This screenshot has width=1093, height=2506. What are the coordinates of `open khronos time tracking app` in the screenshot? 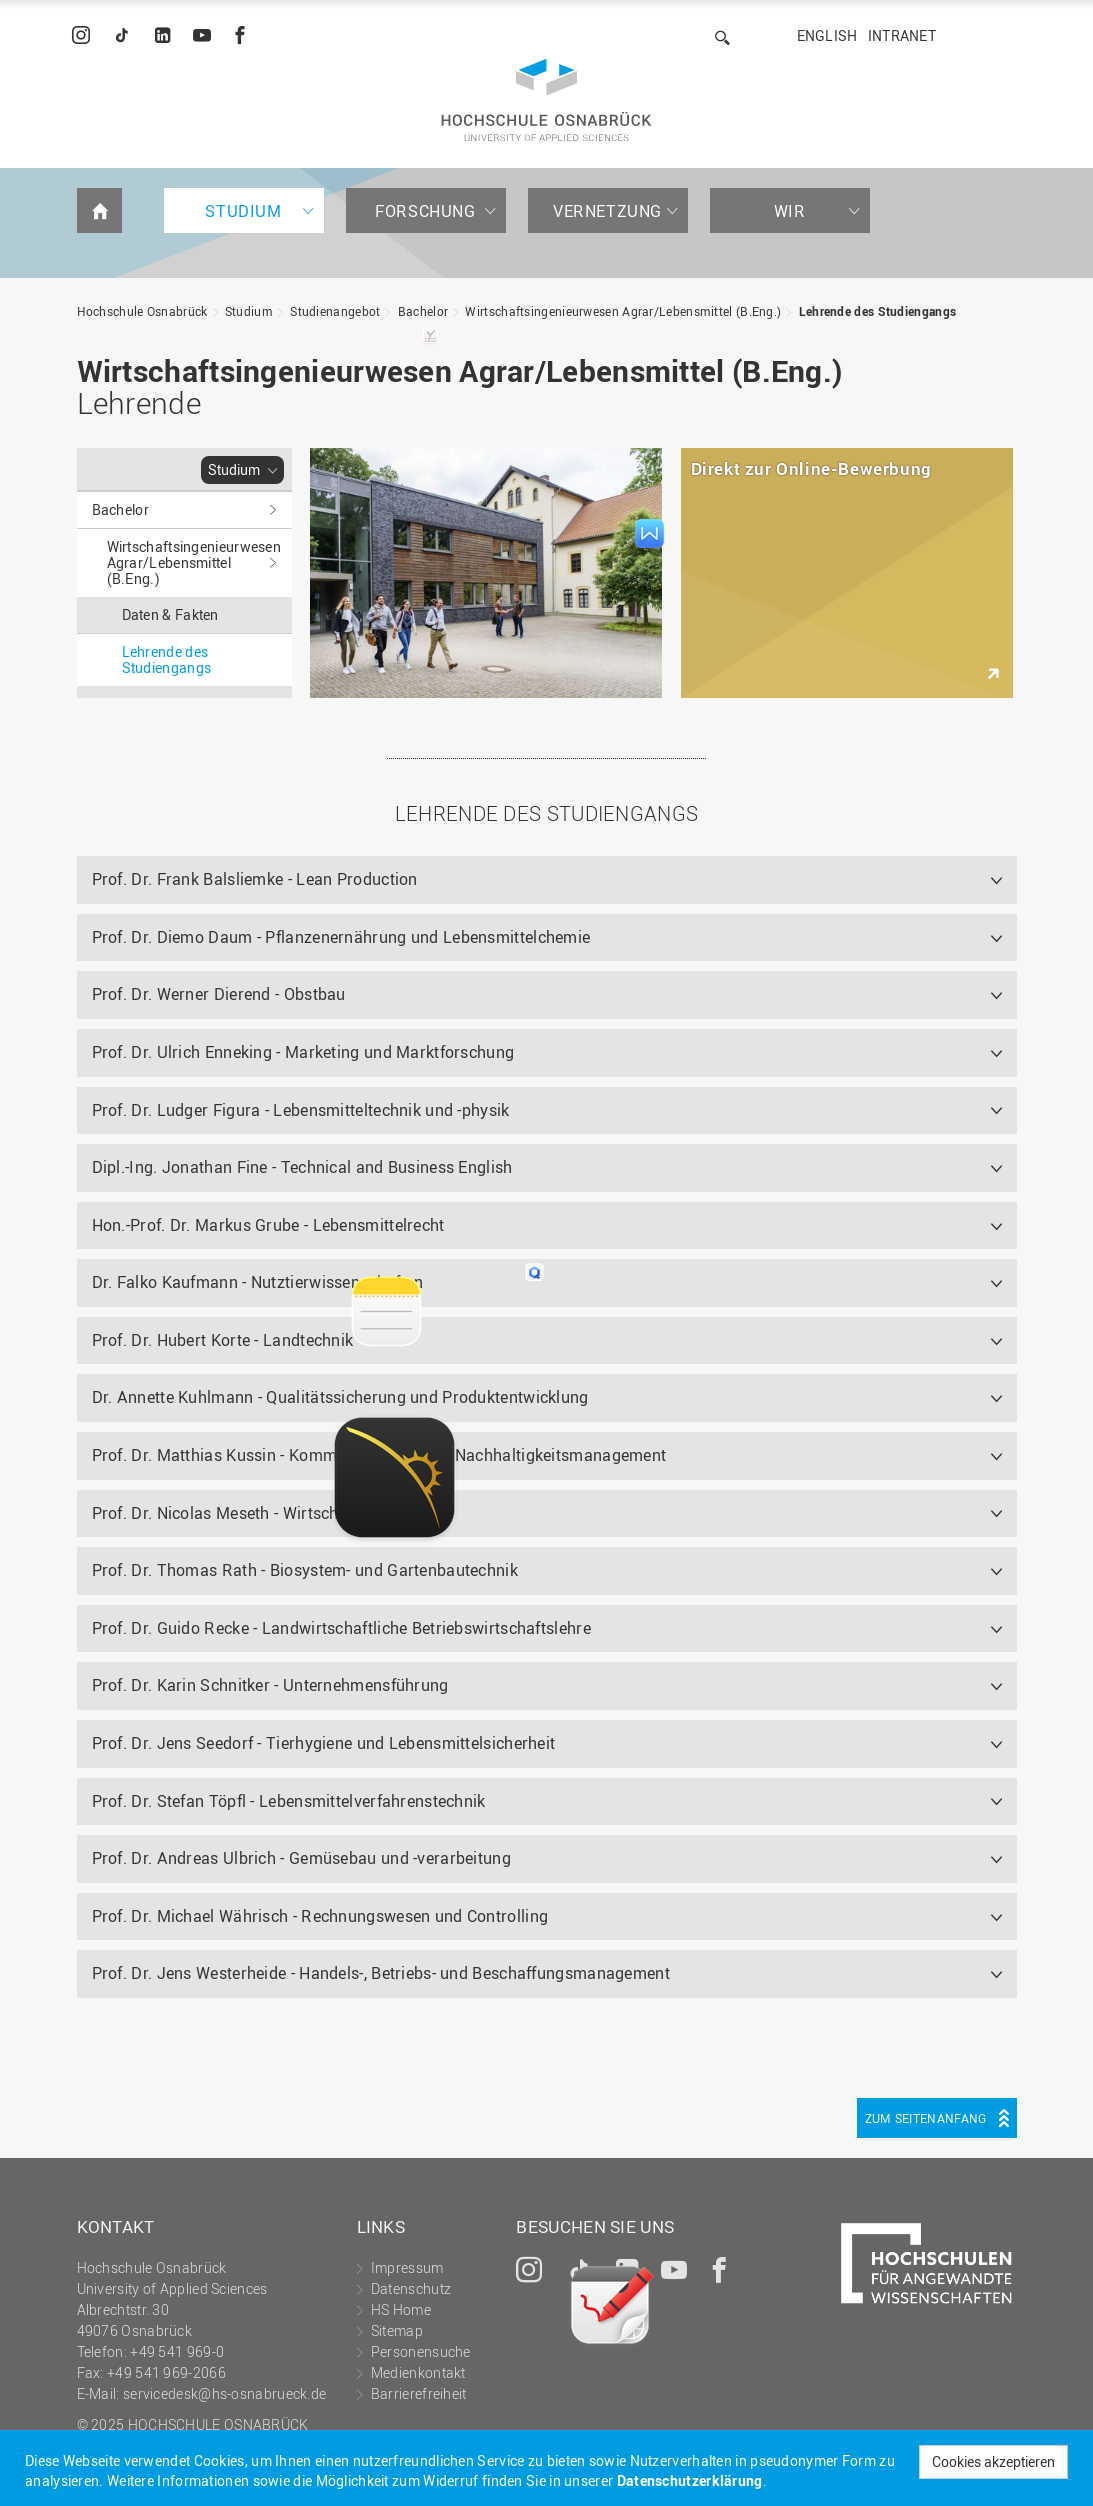 It's located at (430, 335).